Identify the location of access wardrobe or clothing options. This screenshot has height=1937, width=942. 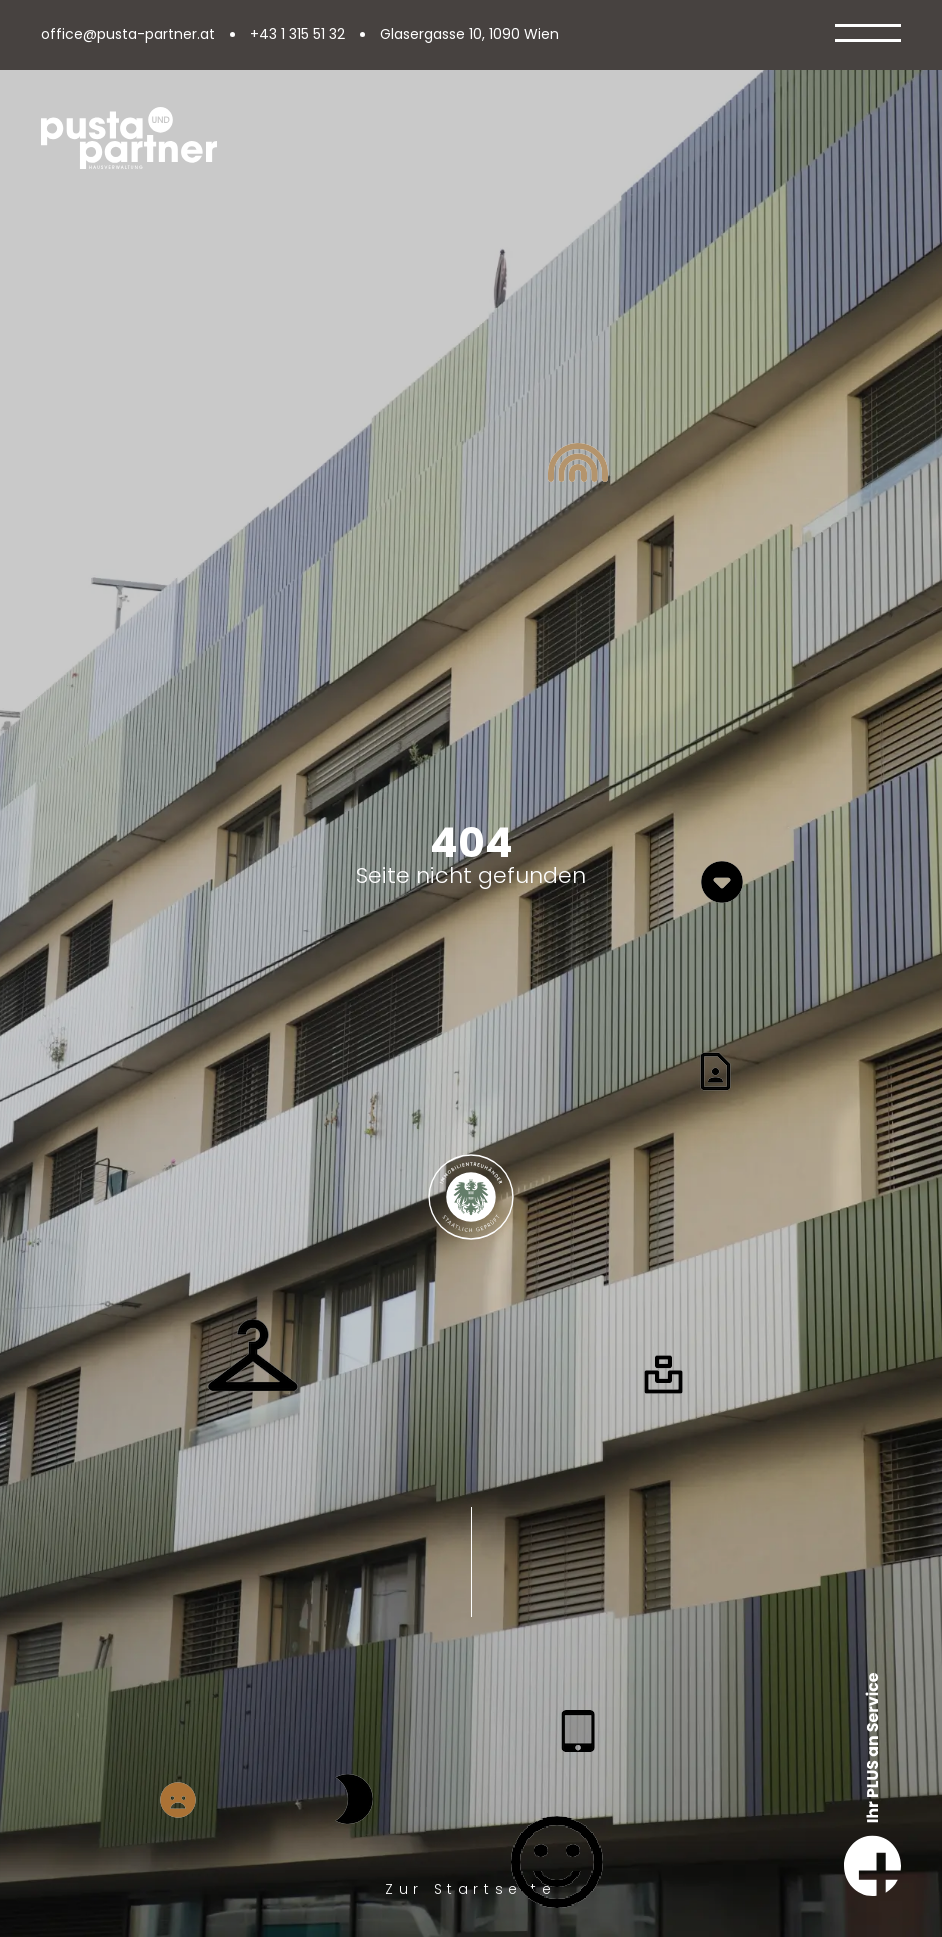
(253, 1355).